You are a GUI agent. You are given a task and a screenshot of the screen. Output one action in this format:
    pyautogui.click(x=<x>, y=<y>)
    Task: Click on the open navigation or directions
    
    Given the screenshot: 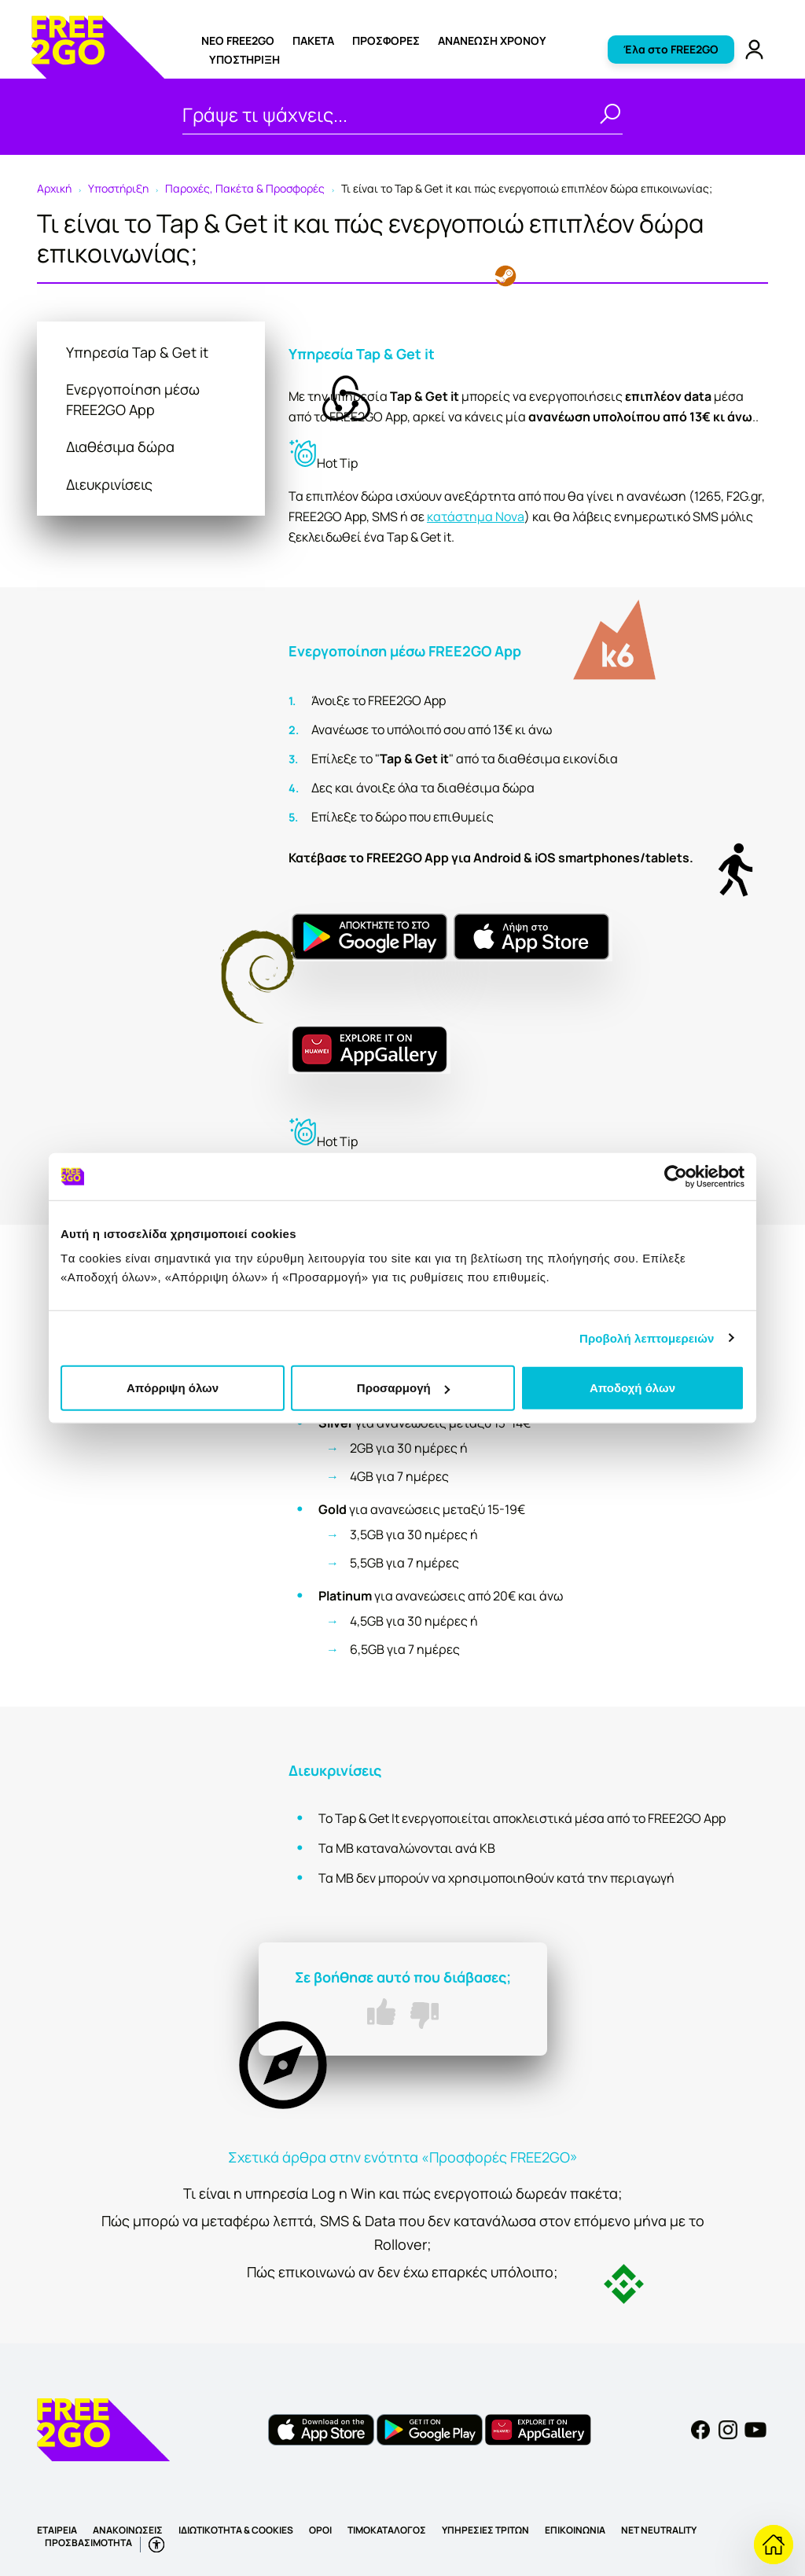 What is the action you would take?
    pyautogui.click(x=283, y=2065)
    